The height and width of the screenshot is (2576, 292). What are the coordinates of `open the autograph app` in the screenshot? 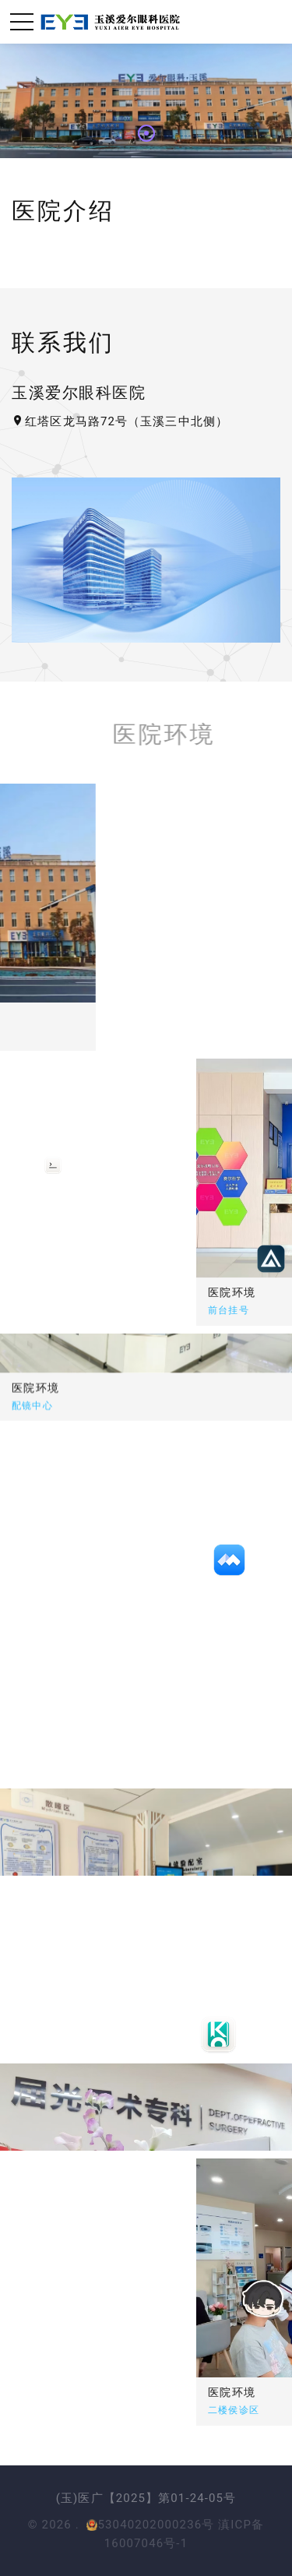 It's located at (271, 1259).